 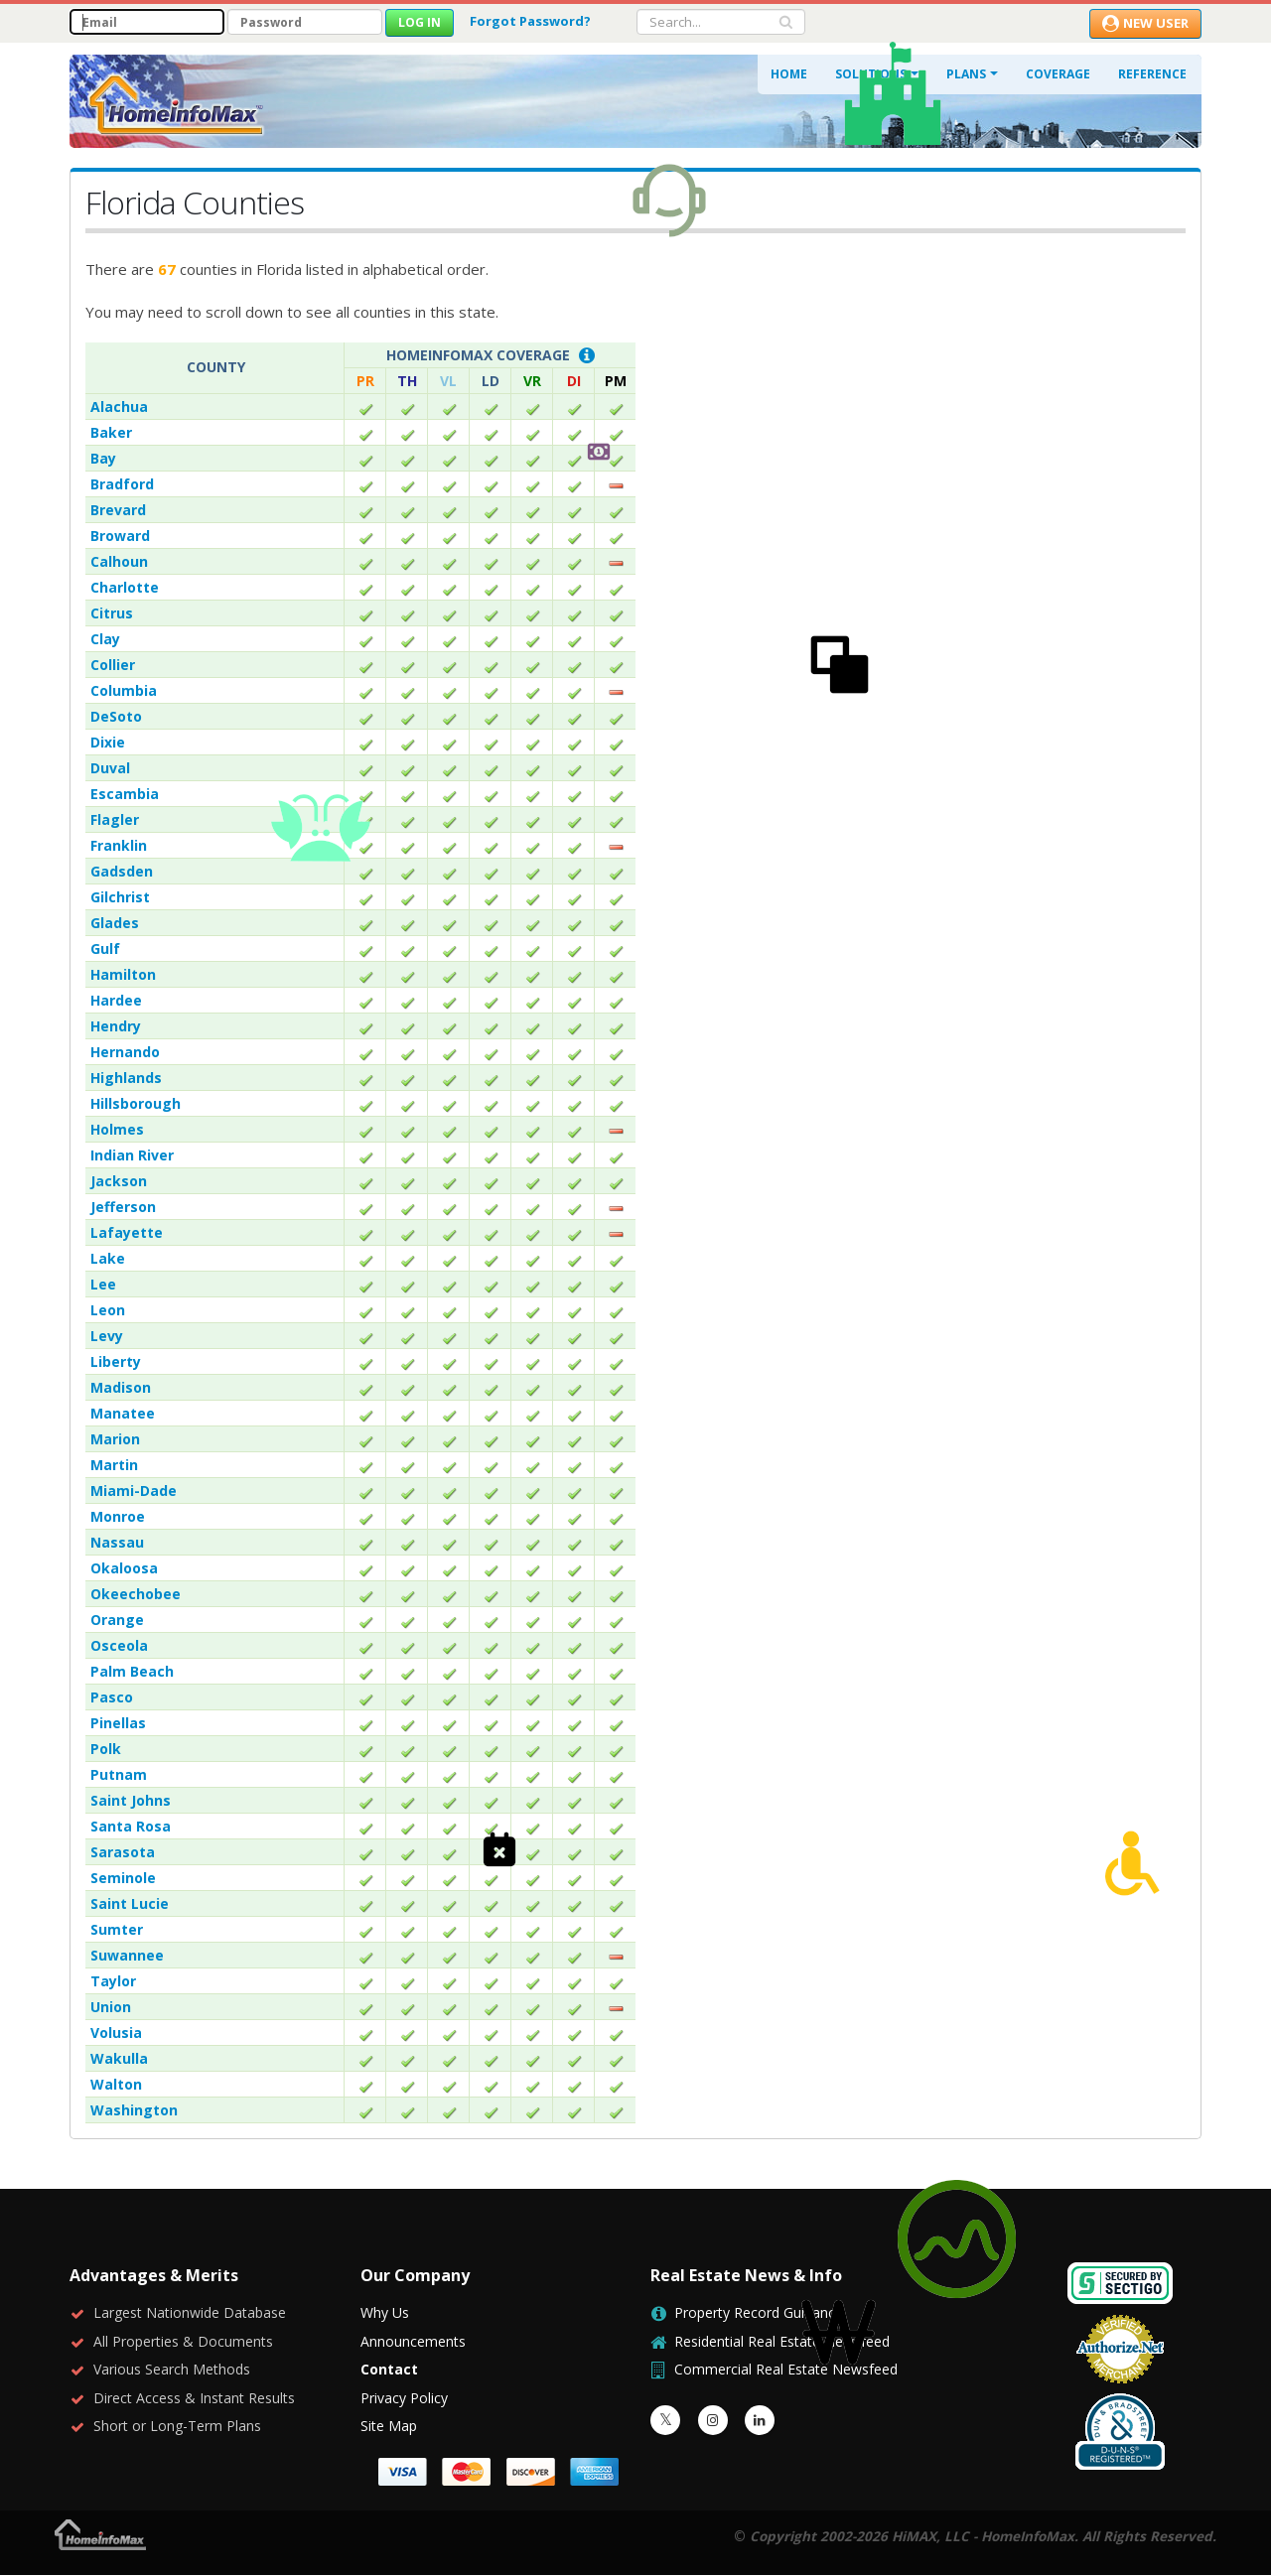 What do you see at coordinates (599, 452) in the screenshot?
I see `view payment or billing details` at bounding box center [599, 452].